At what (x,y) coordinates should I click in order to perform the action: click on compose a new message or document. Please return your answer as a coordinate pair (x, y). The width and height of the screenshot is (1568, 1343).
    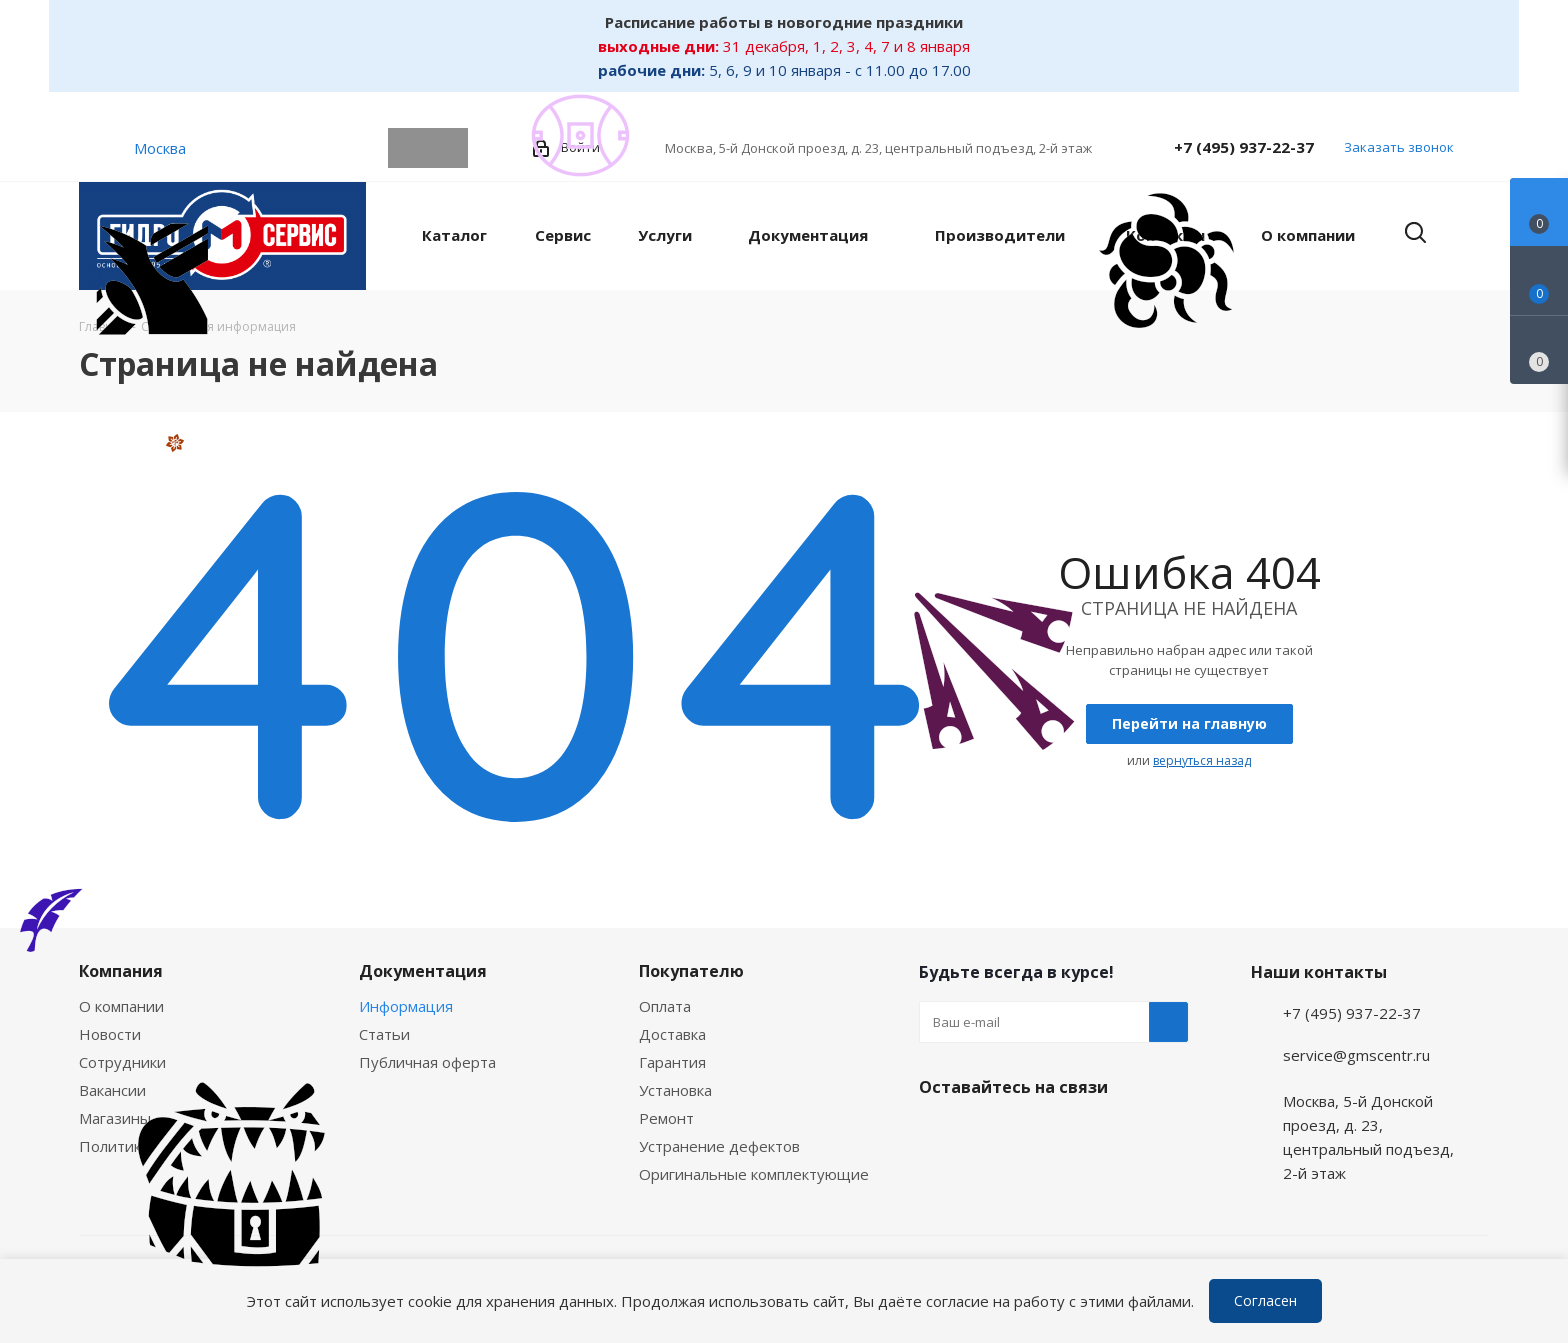
    Looking at the image, I should click on (51, 919).